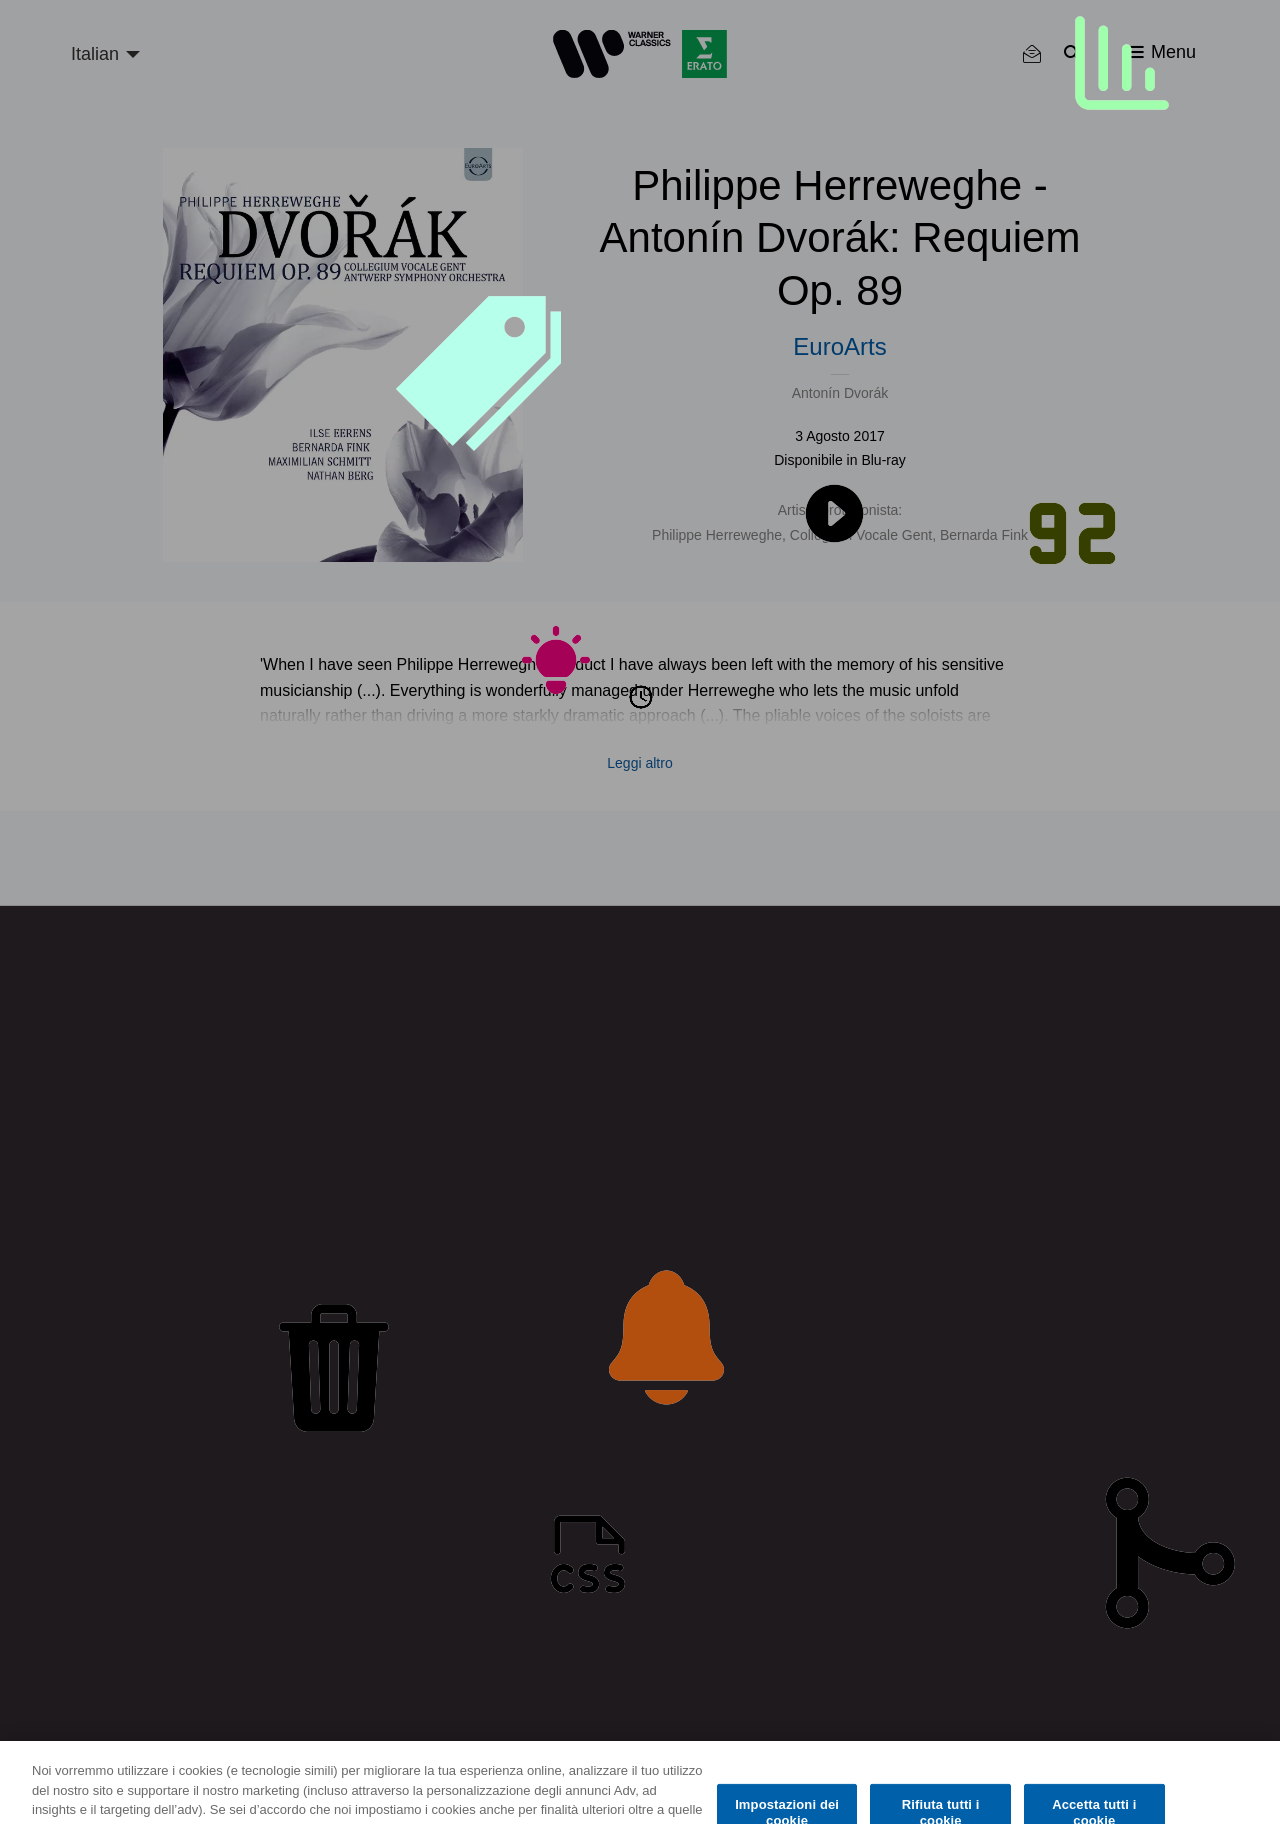 The height and width of the screenshot is (1824, 1280). What do you see at coordinates (1122, 63) in the screenshot?
I see `view declining metrics or statistics` at bounding box center [1122, 63].